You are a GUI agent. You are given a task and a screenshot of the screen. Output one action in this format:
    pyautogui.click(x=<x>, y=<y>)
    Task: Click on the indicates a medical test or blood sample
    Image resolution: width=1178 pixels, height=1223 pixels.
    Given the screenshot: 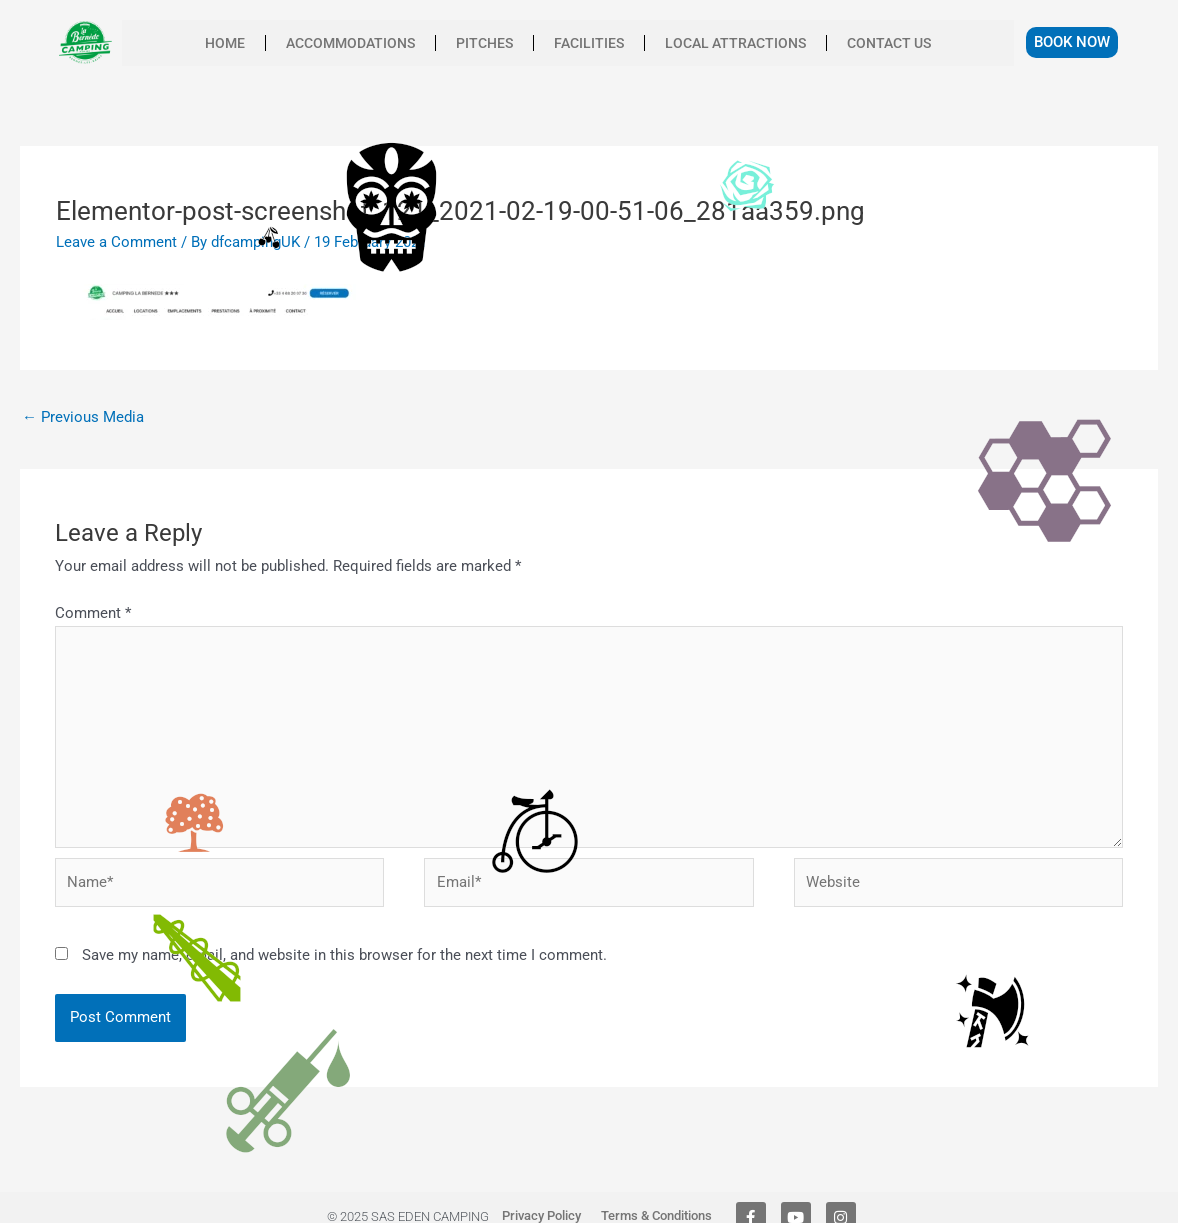 What is the action you would take?
    pyautogui.click(x=288, y=1090)
    